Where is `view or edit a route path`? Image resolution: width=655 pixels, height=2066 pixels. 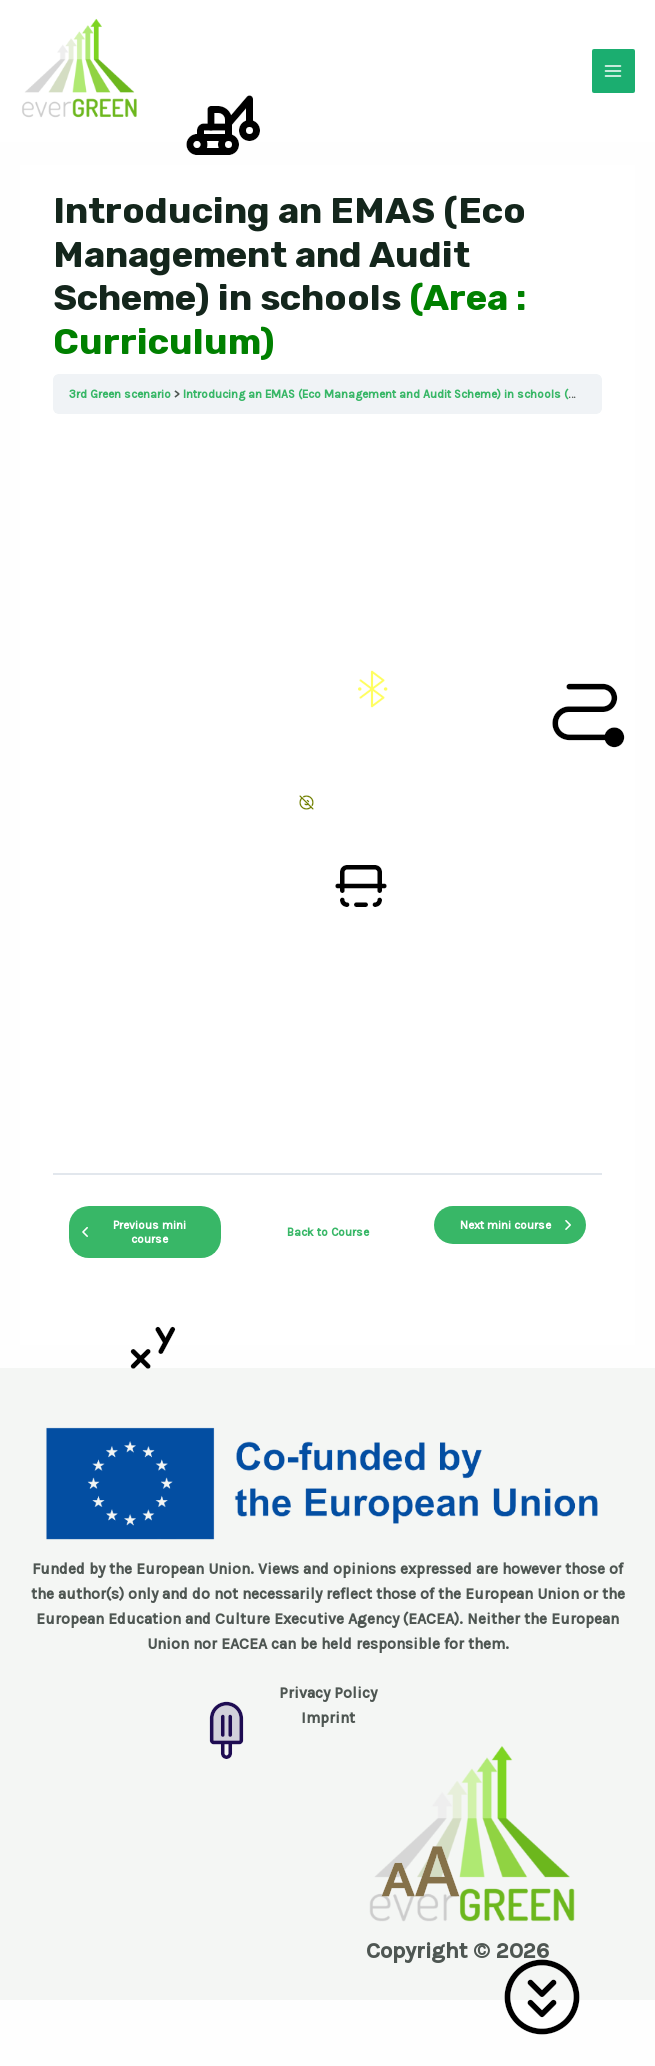
view or edit a route path is located at coordinates (589, 712).